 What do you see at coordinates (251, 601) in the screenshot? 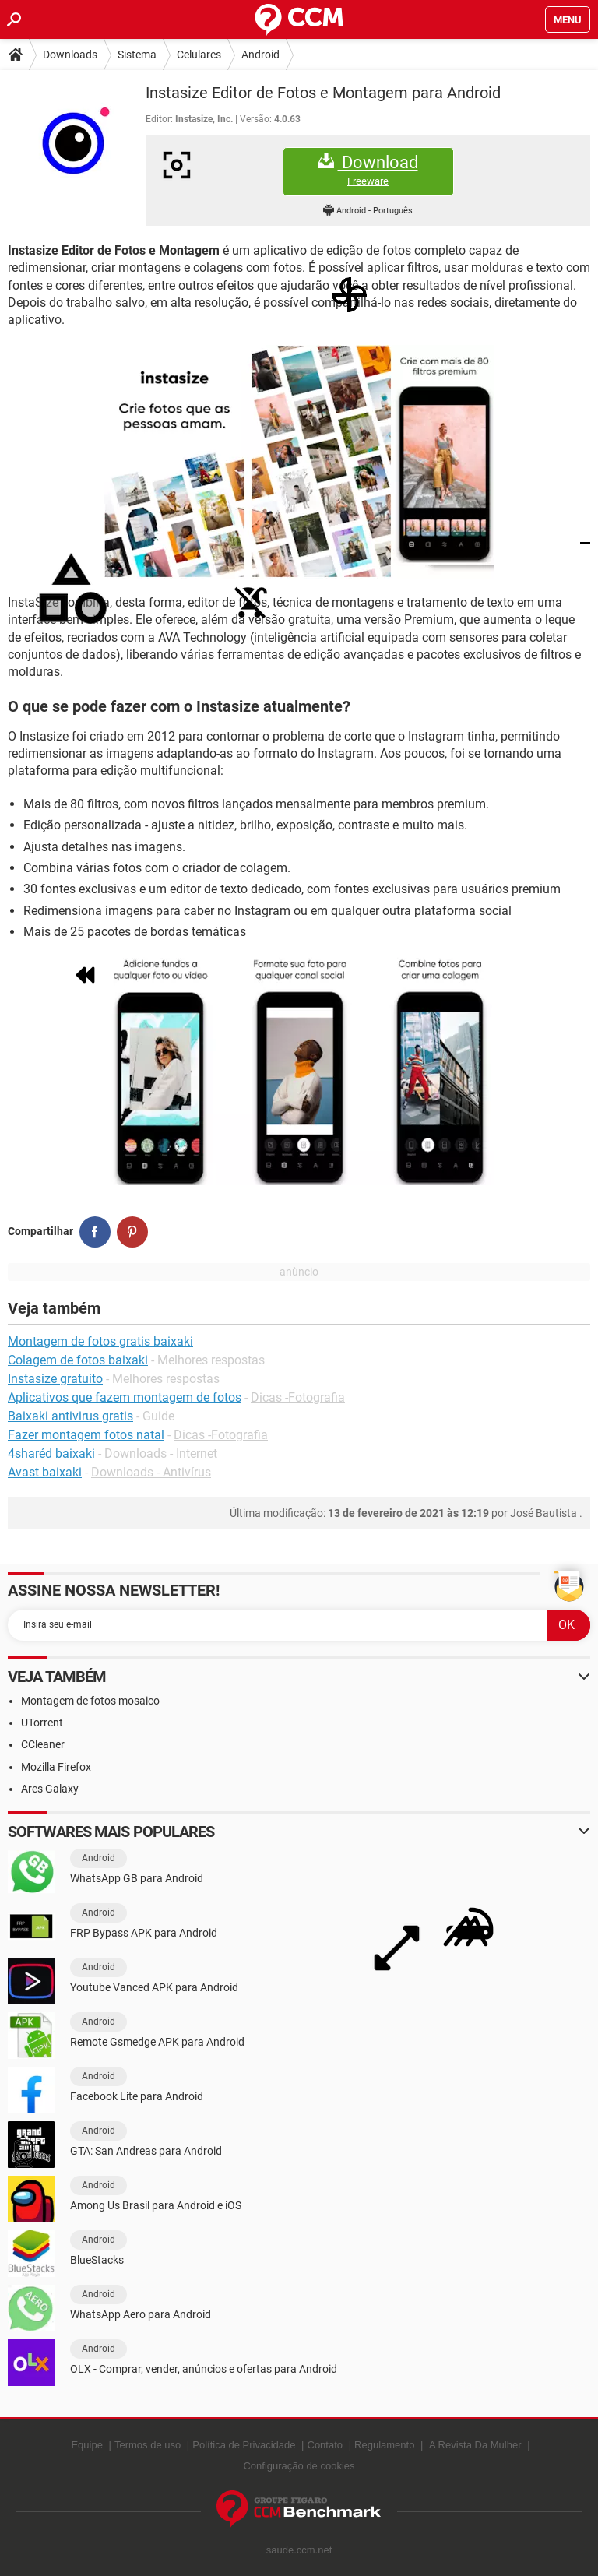
I see `indicates strollers are not permitted in this area` at bounding box center [251, 601].